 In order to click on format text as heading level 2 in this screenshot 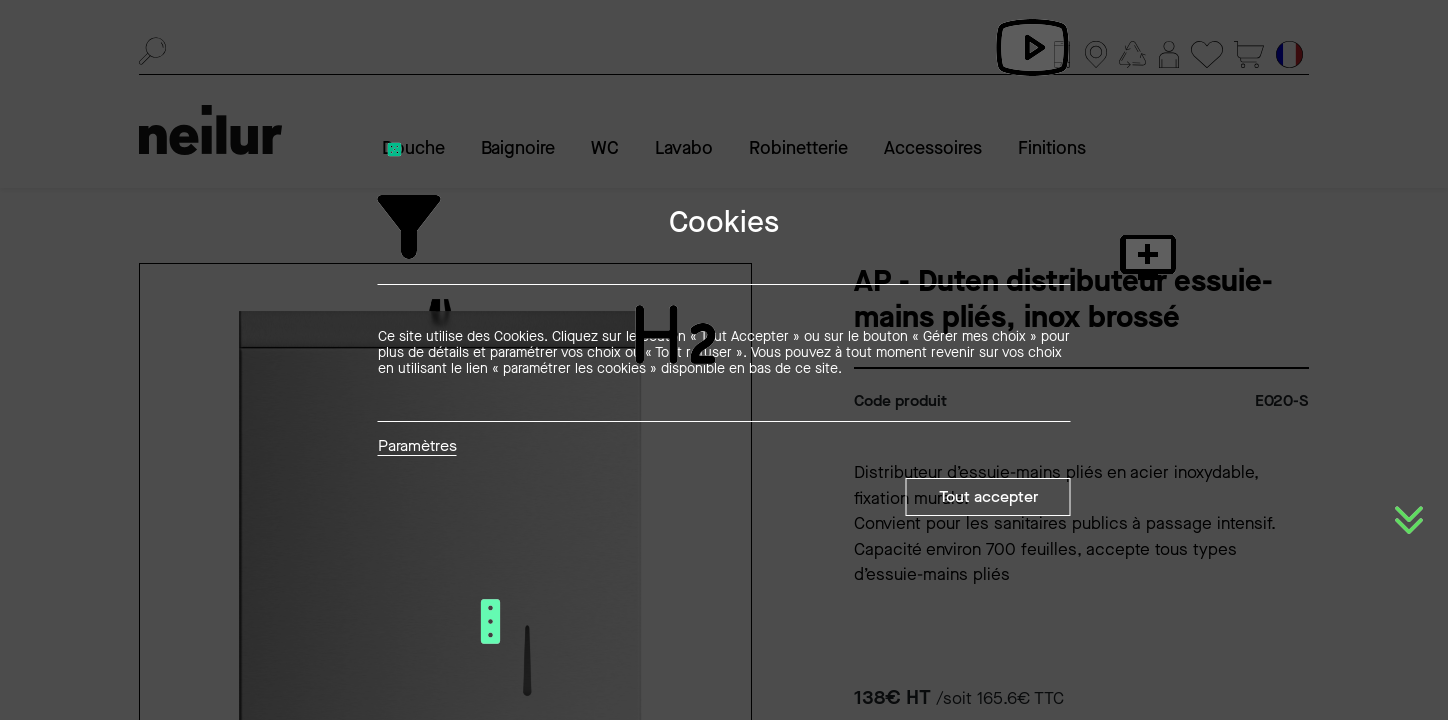, I will do `click(673, 334)`.